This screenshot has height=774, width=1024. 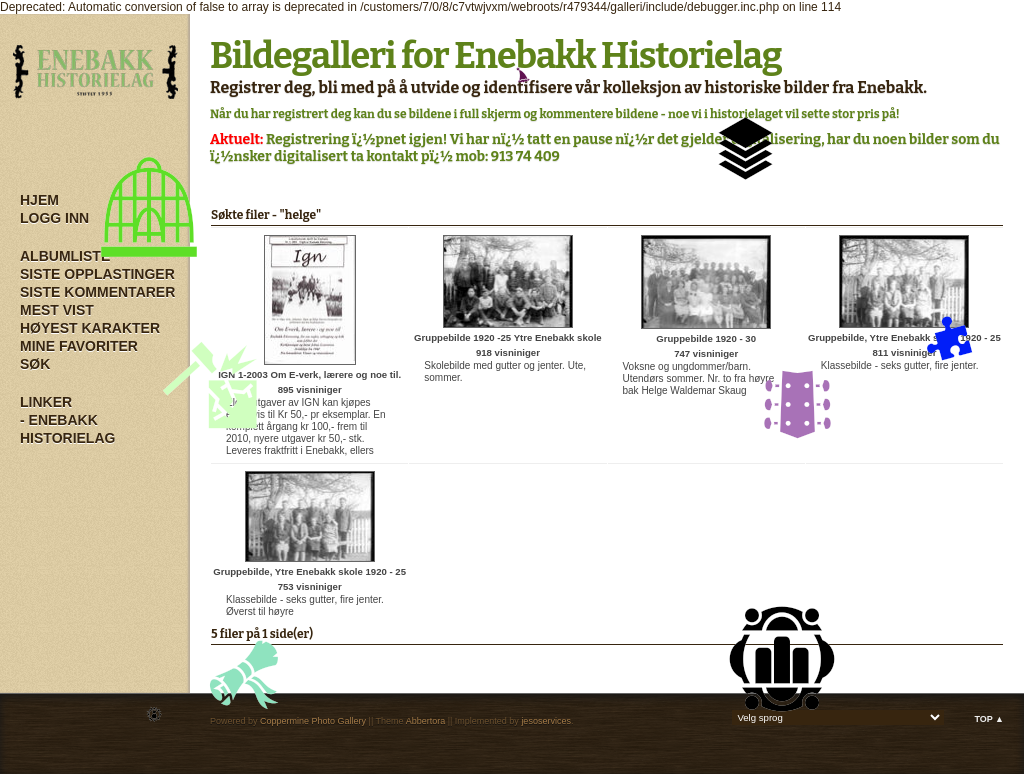 What do you see at coordinates (797, 404) in the screenshot?
I see `access guitar tuning settings` at bounding box center [797, 404].